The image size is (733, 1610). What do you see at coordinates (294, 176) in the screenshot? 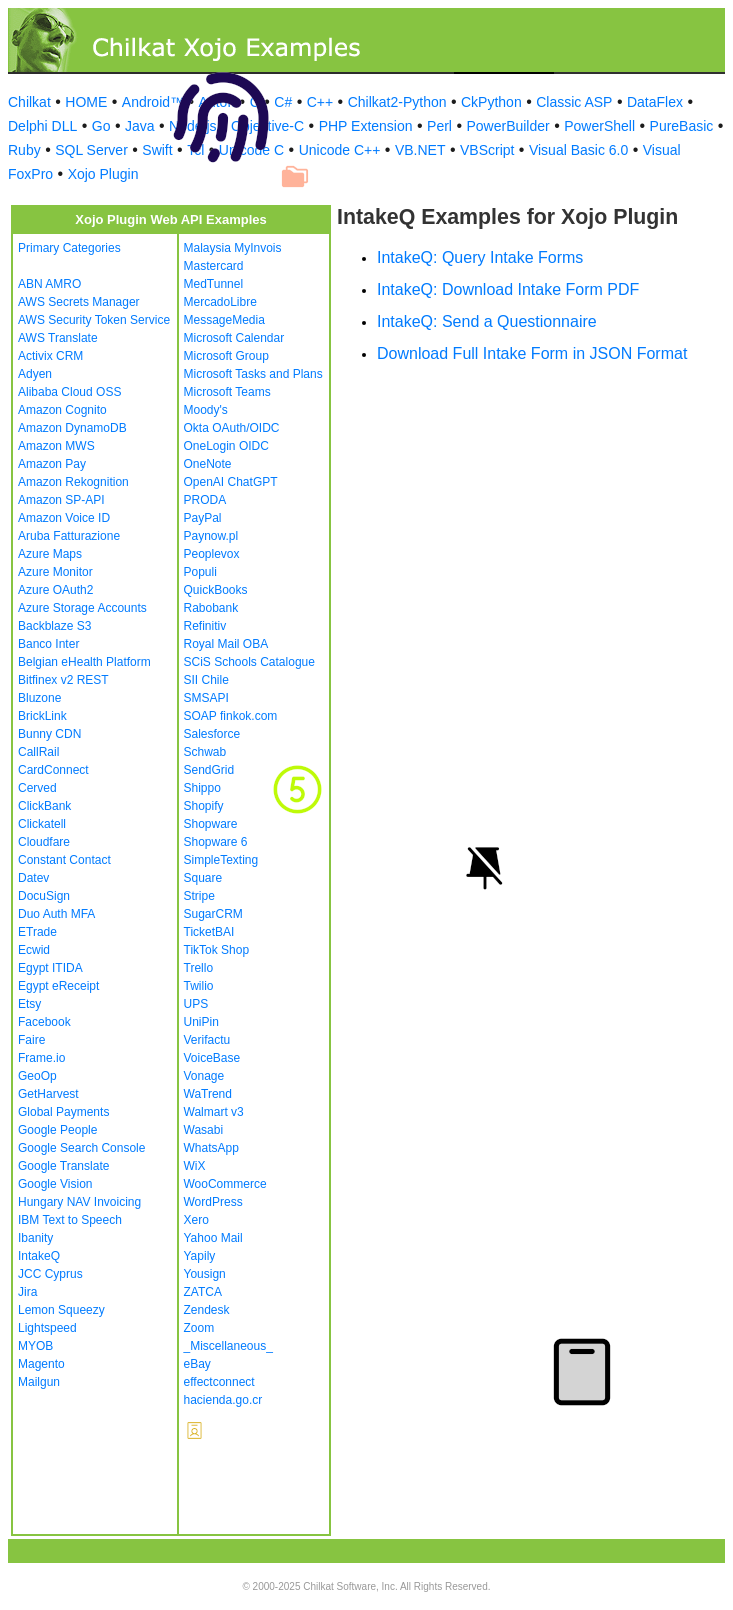
I see `browse all folders` at bounding box center [294, 176].